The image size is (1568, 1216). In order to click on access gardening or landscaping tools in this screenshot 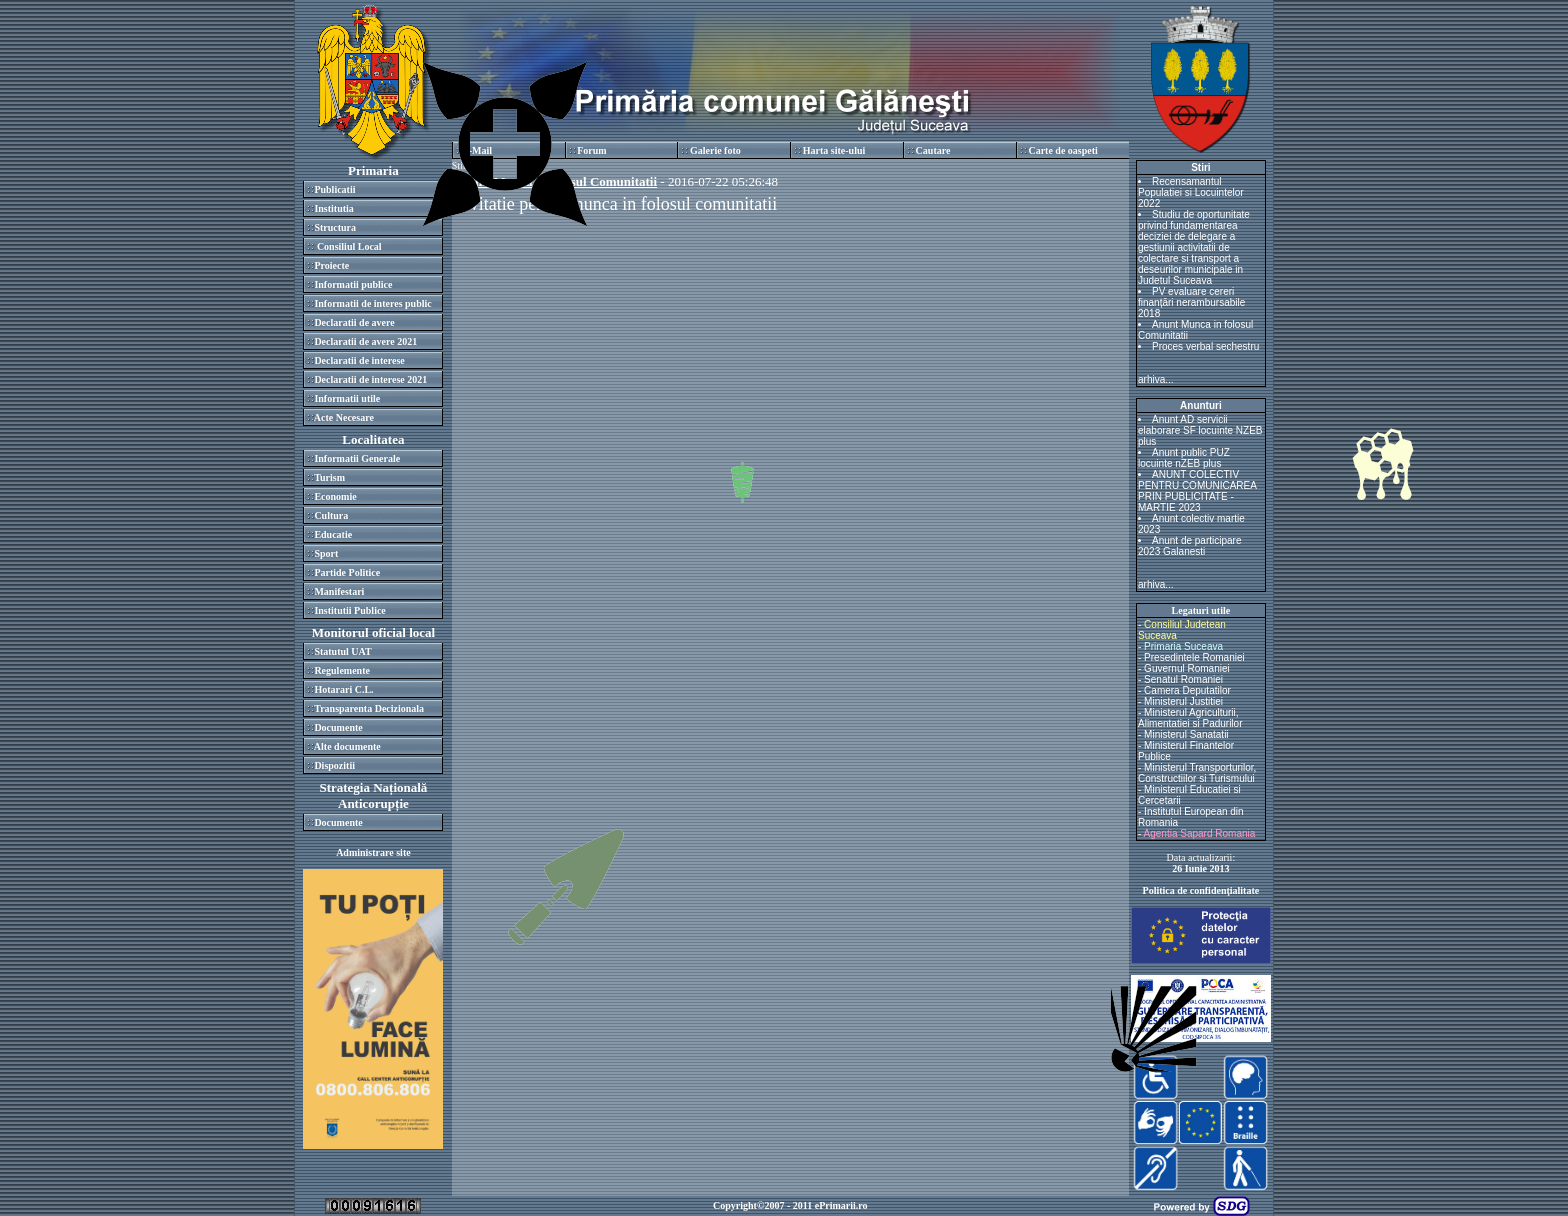, I will do `click(566, 887)`.